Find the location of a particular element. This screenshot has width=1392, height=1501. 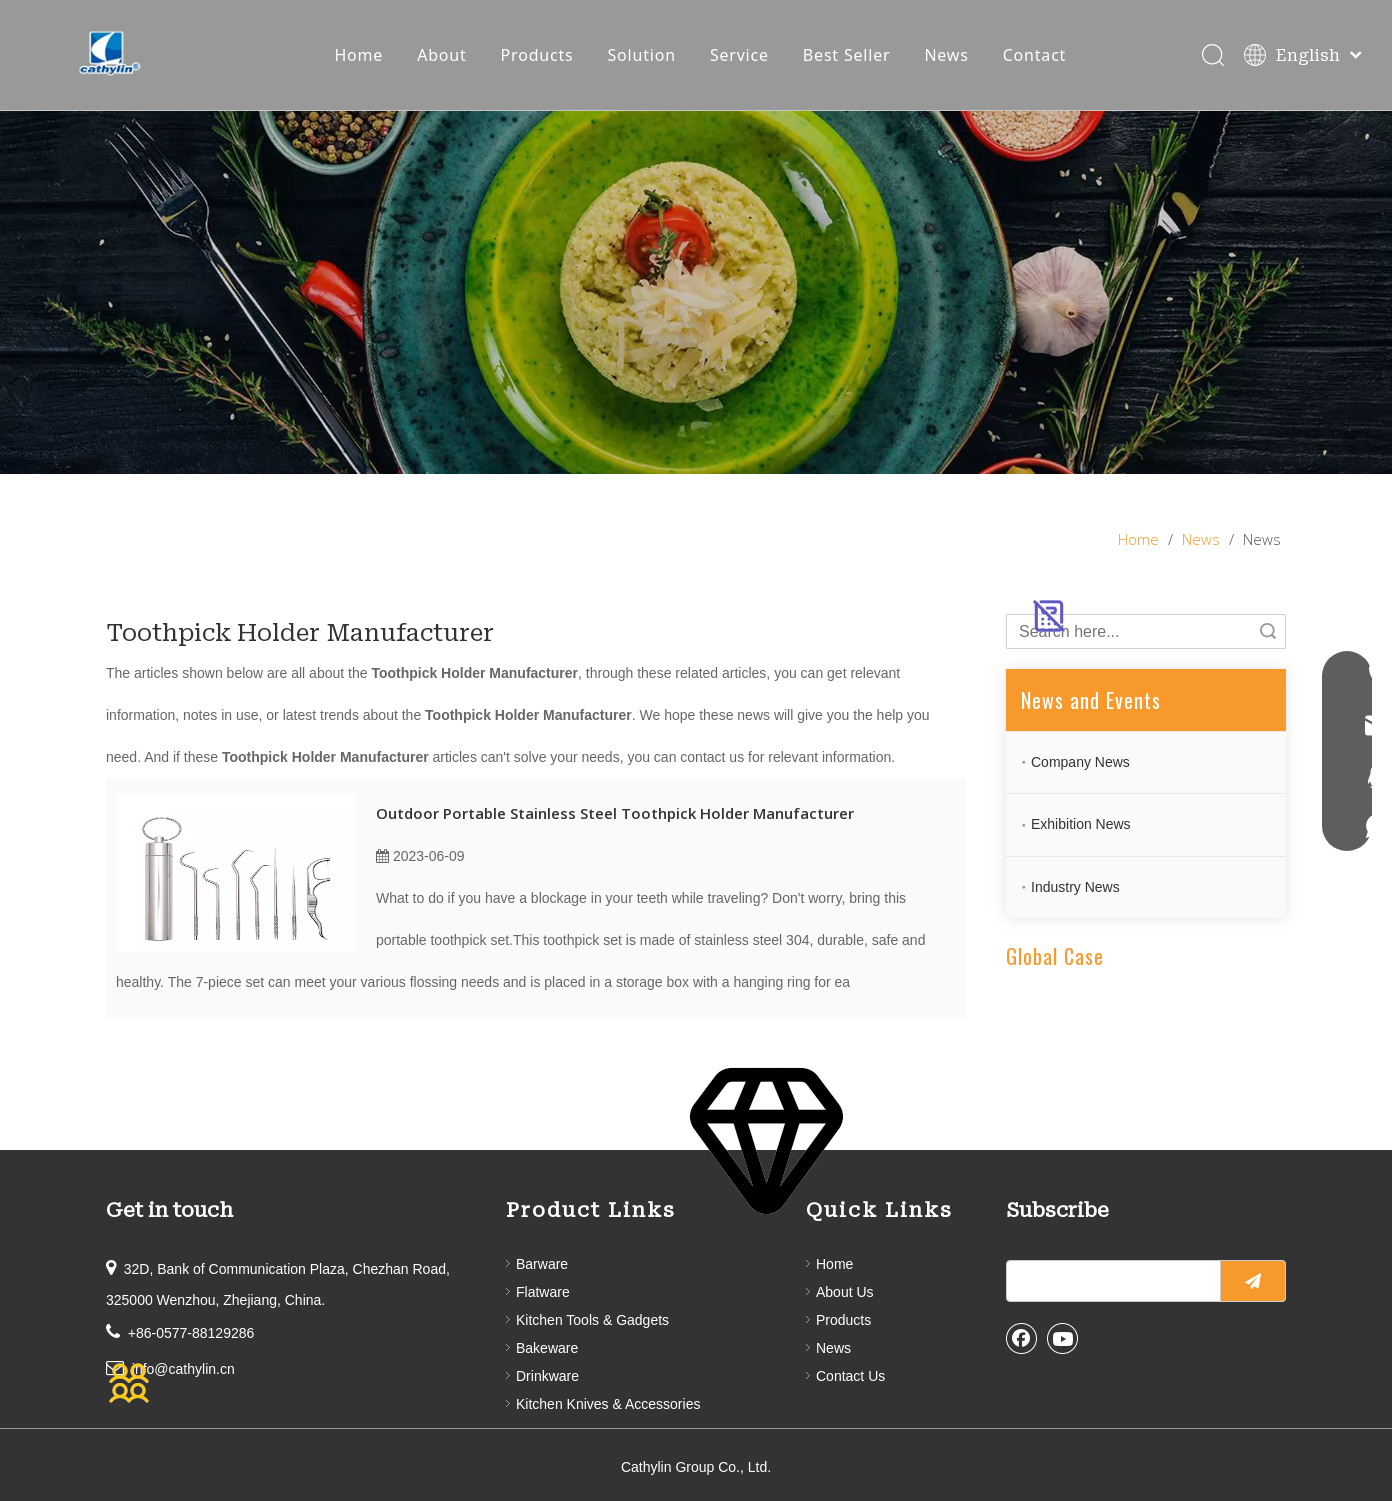

calculator function disabled is located at coordinates (1049, 616).